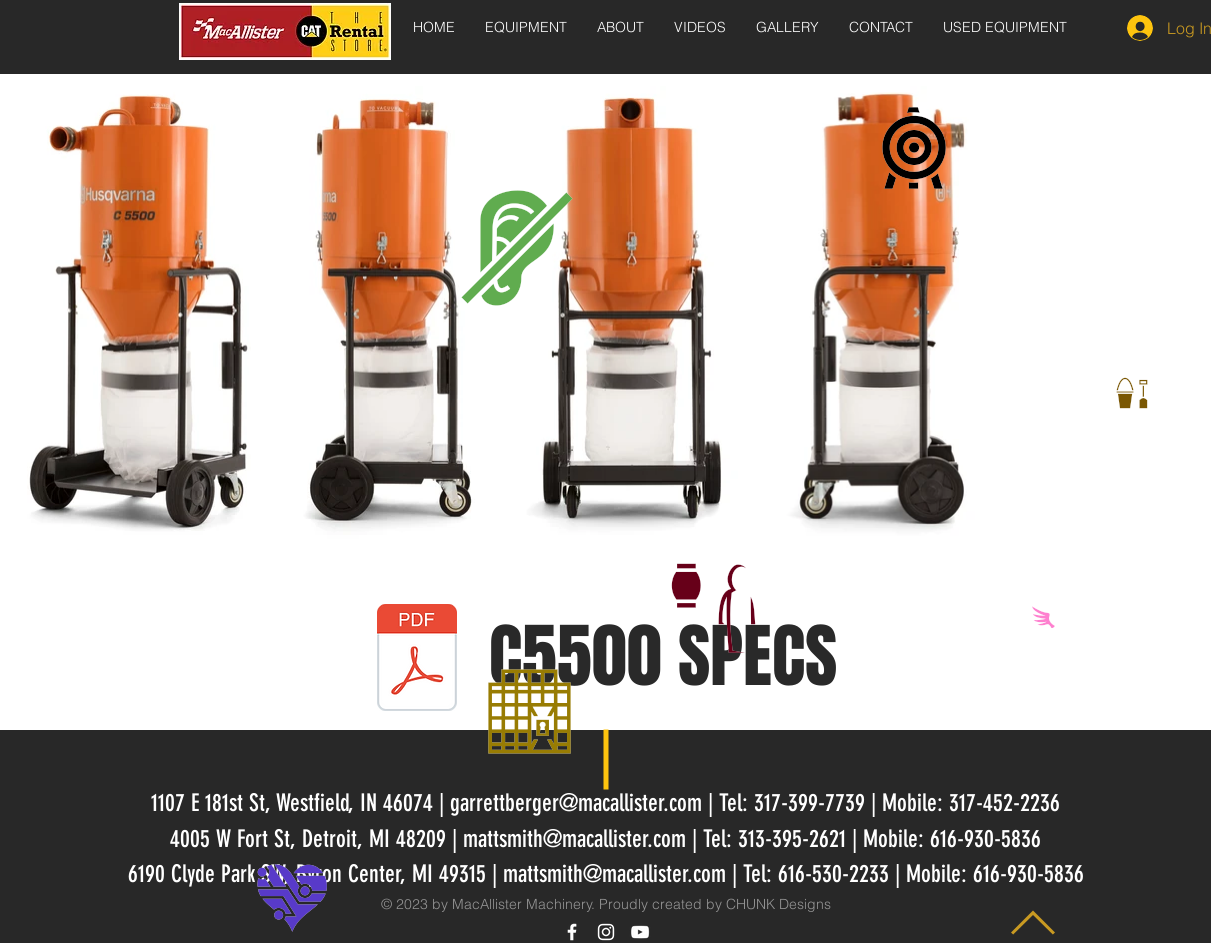 The width and height of the screenshot is (1211, 945). I want to click on access beach or vacation-themed content, so click(1132, 393).